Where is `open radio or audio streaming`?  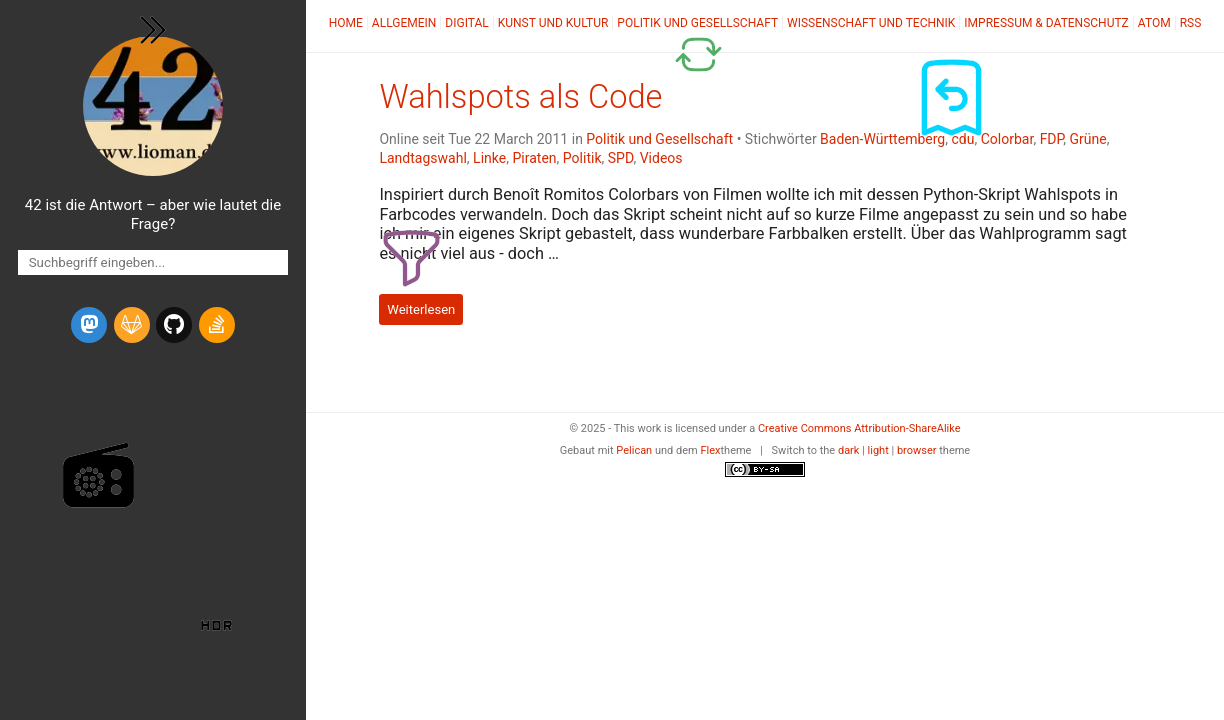 open radio or audio streaming is located at coordinates (98, 474).